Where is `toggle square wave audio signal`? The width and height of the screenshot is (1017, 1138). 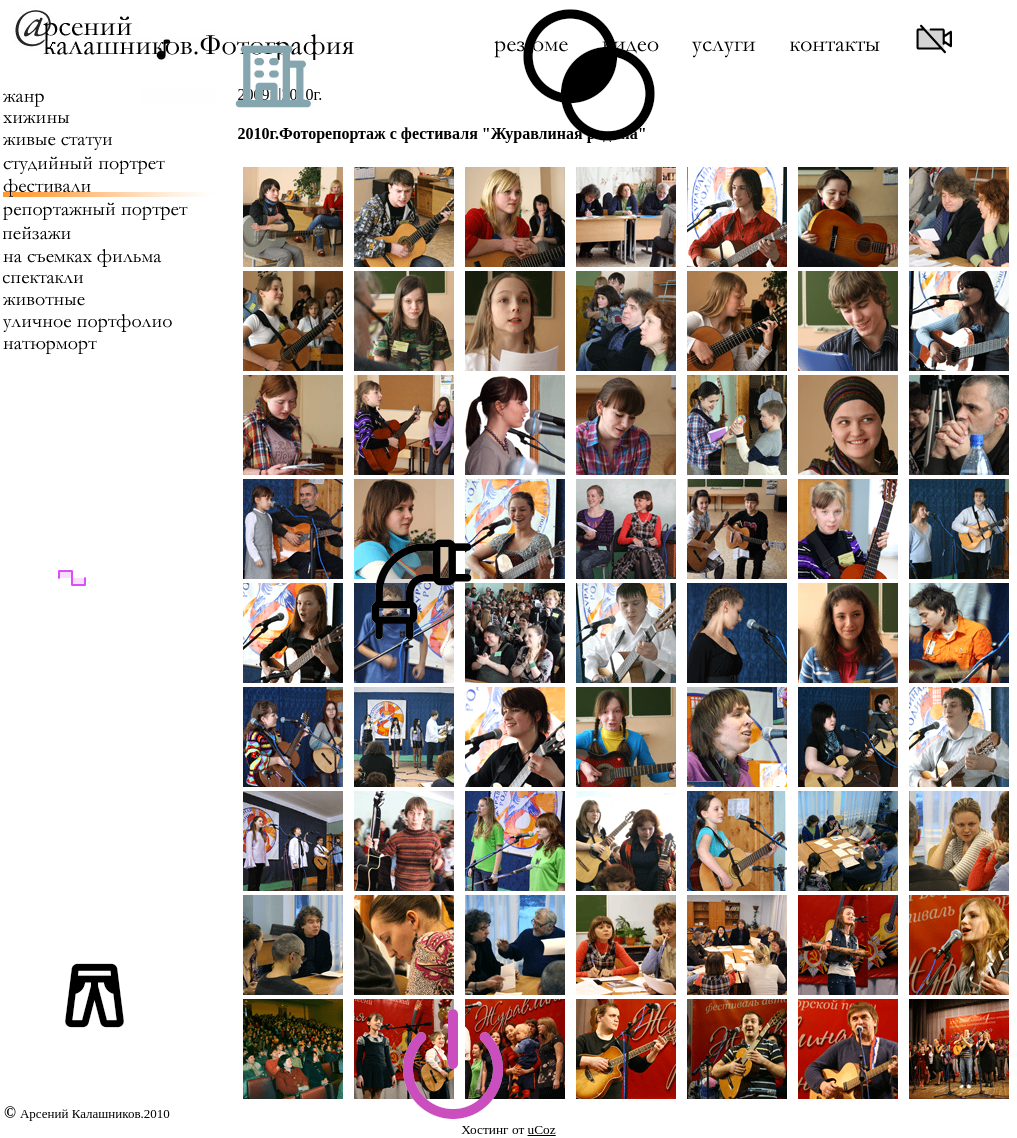
toggle square wave audio signal is located at coordinates (72, 578).